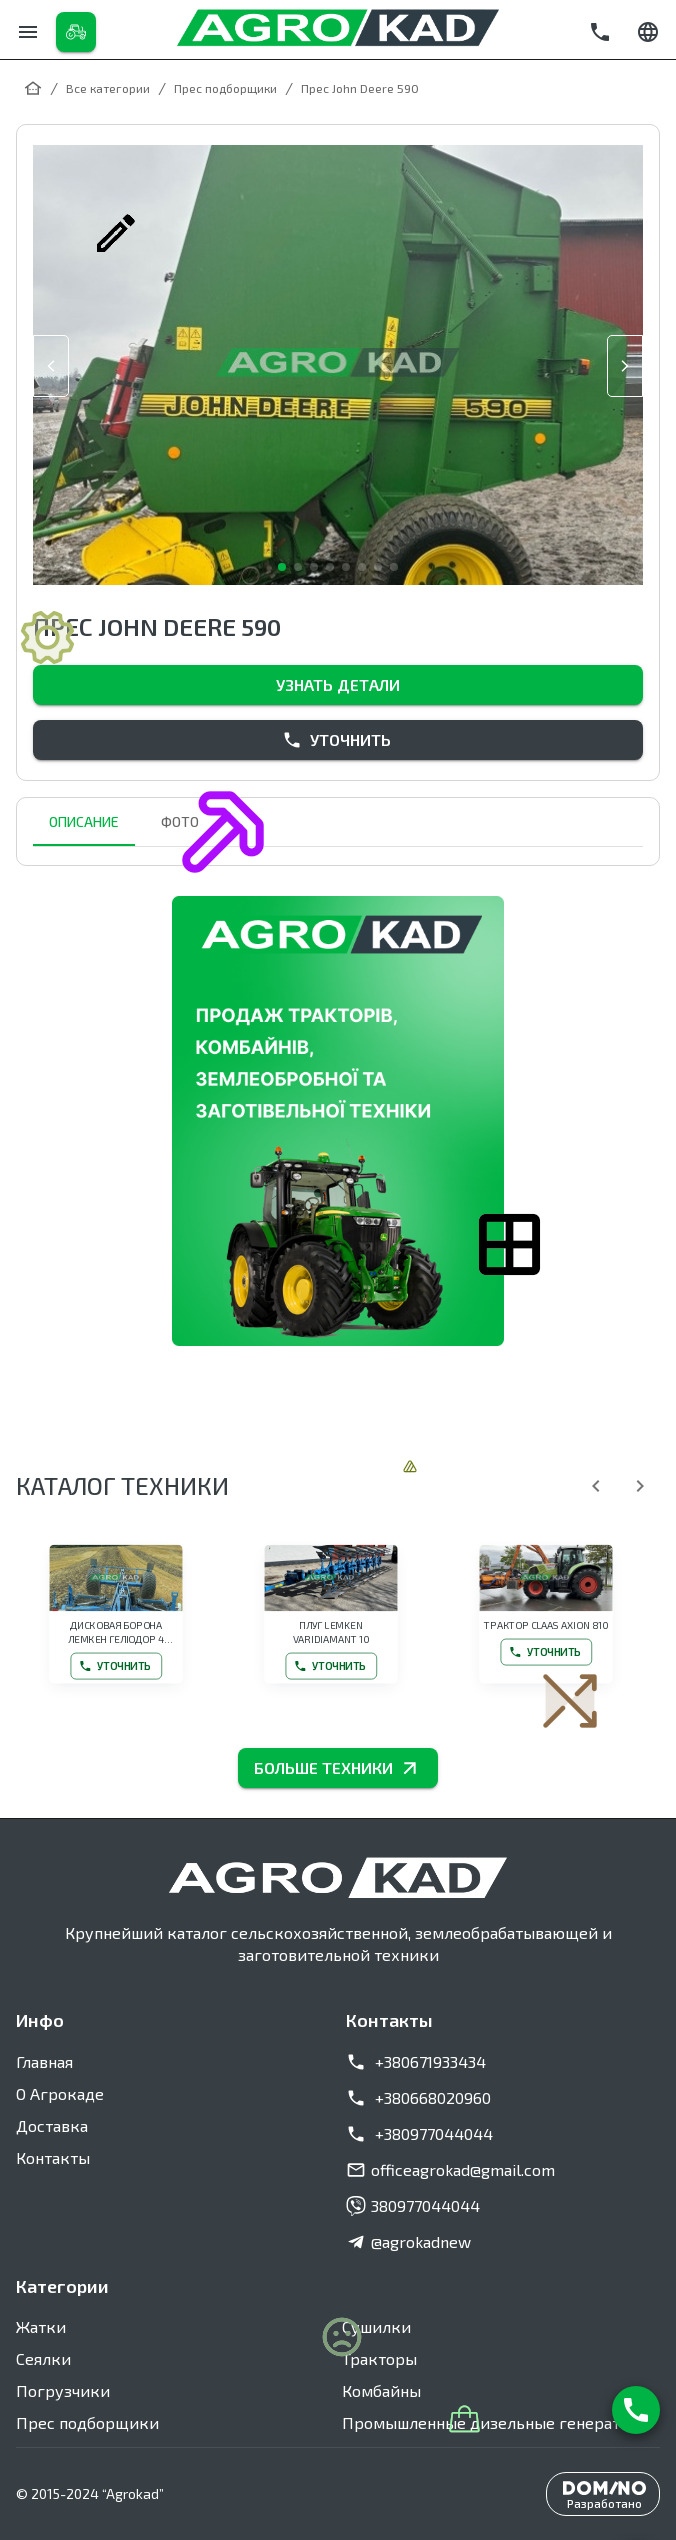  What do you see at coordinates (223, 832) in the screenshot?
I see `select or pick an item from a list` at bounding box center [223, 832].